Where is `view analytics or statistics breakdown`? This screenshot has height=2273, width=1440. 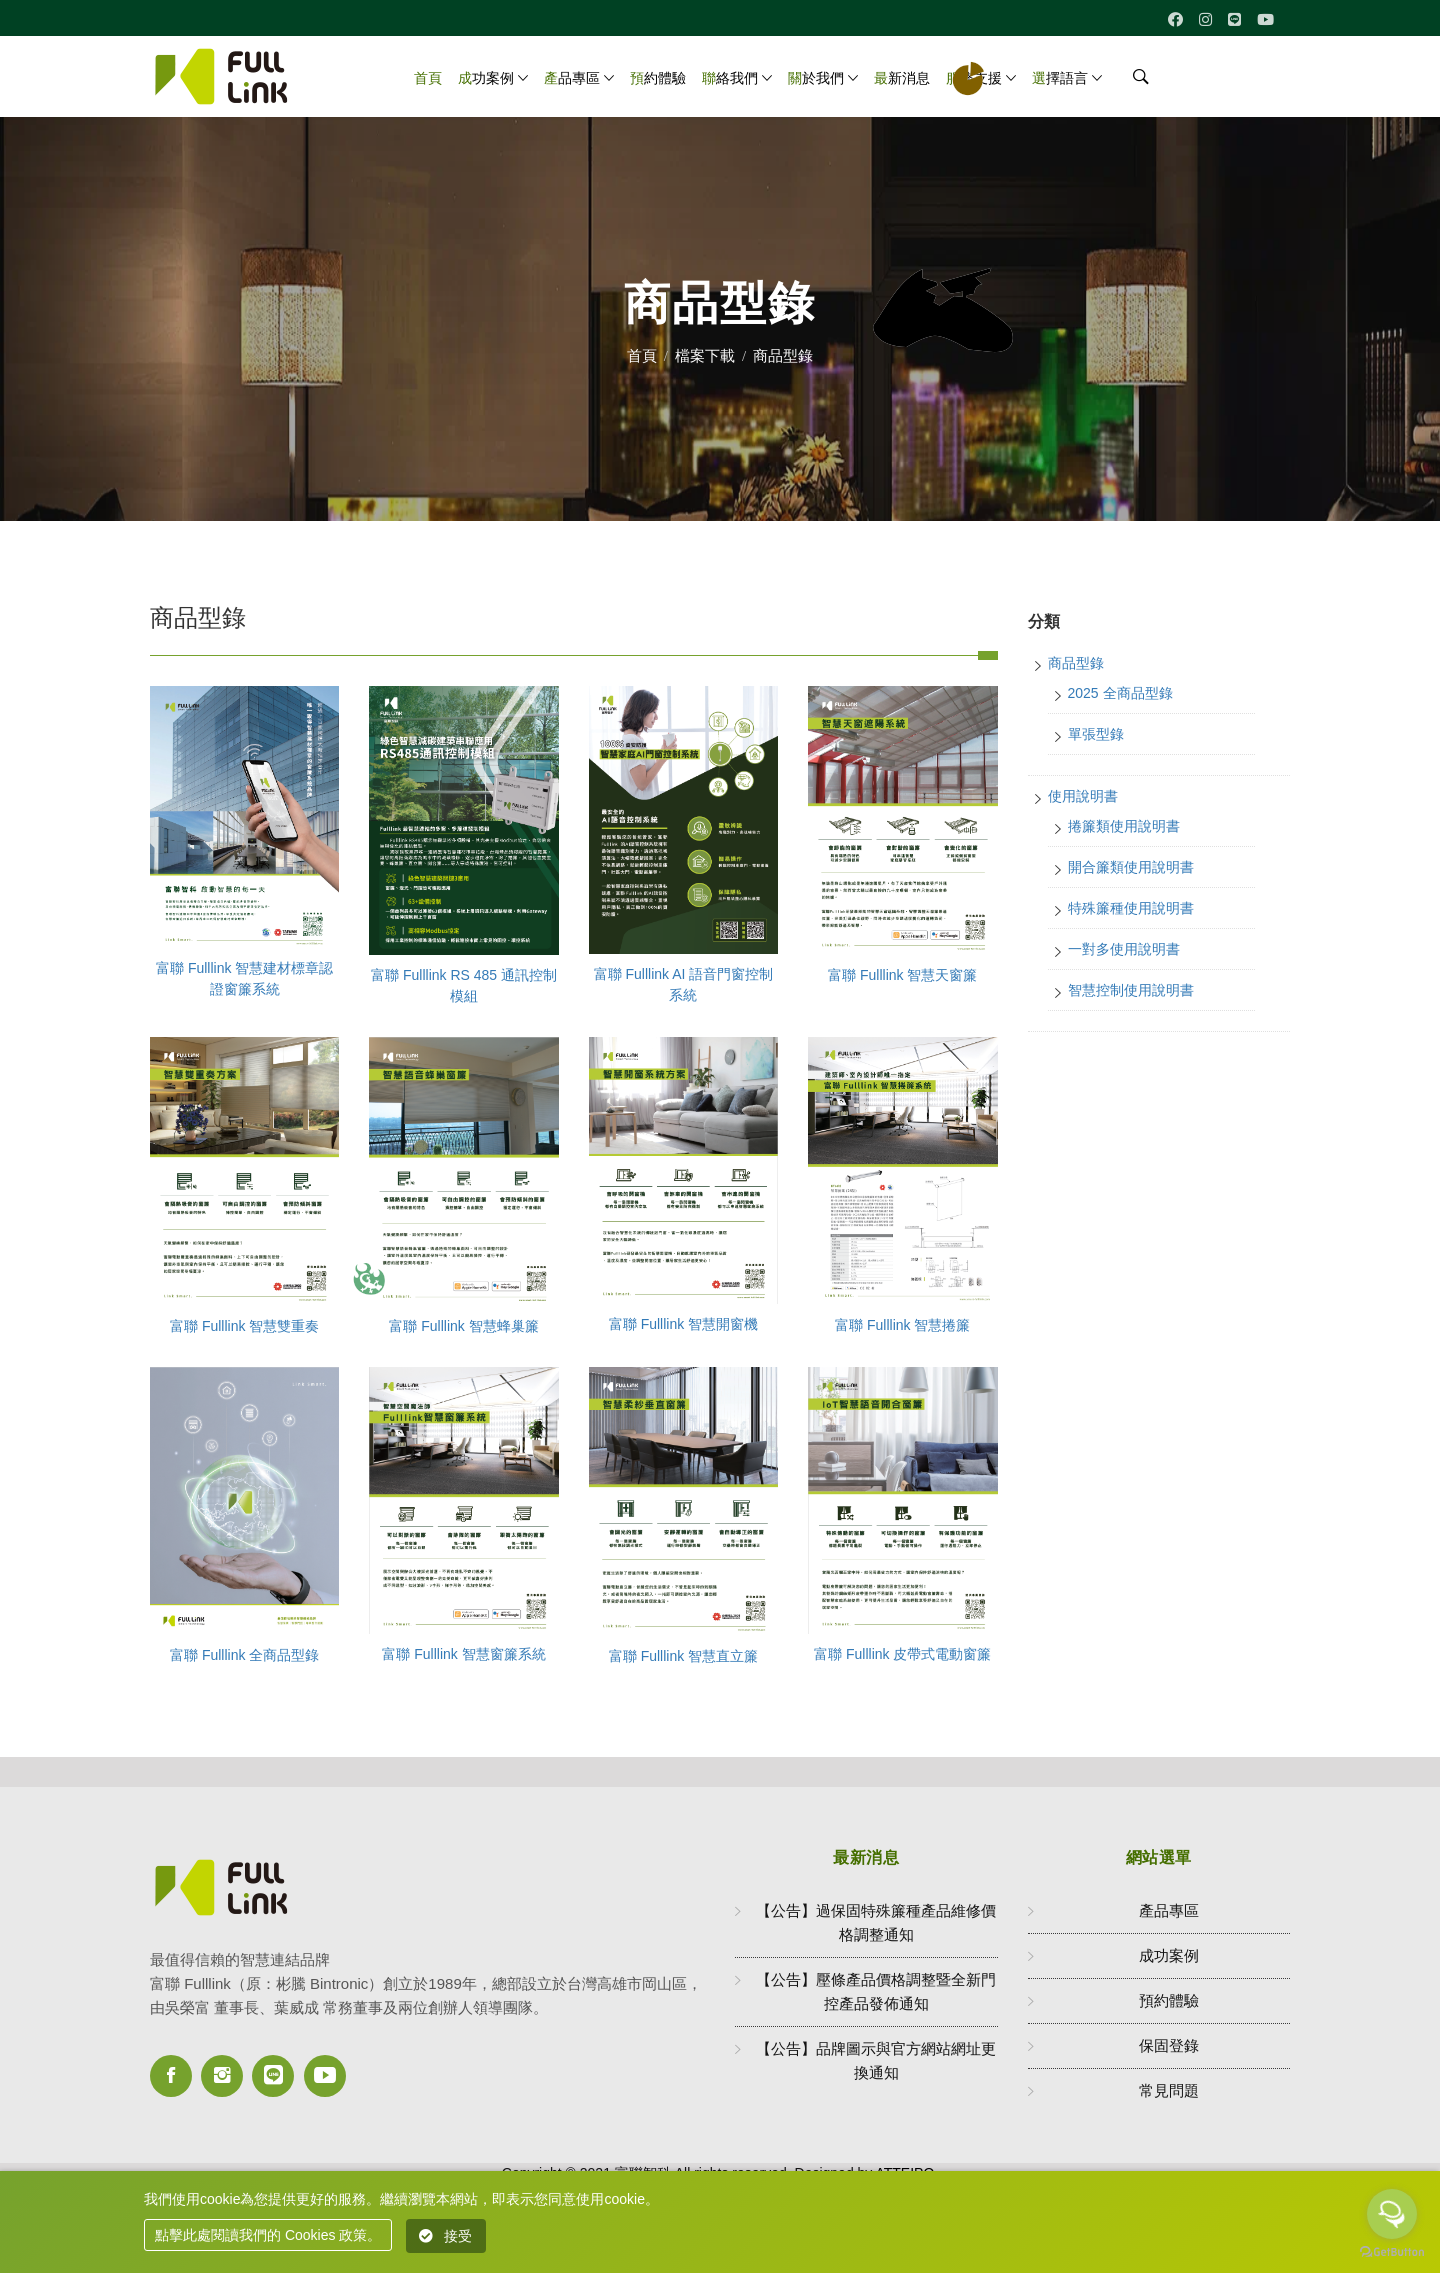
view analytics or statistics breakdown is located at coordinates (968, 78).